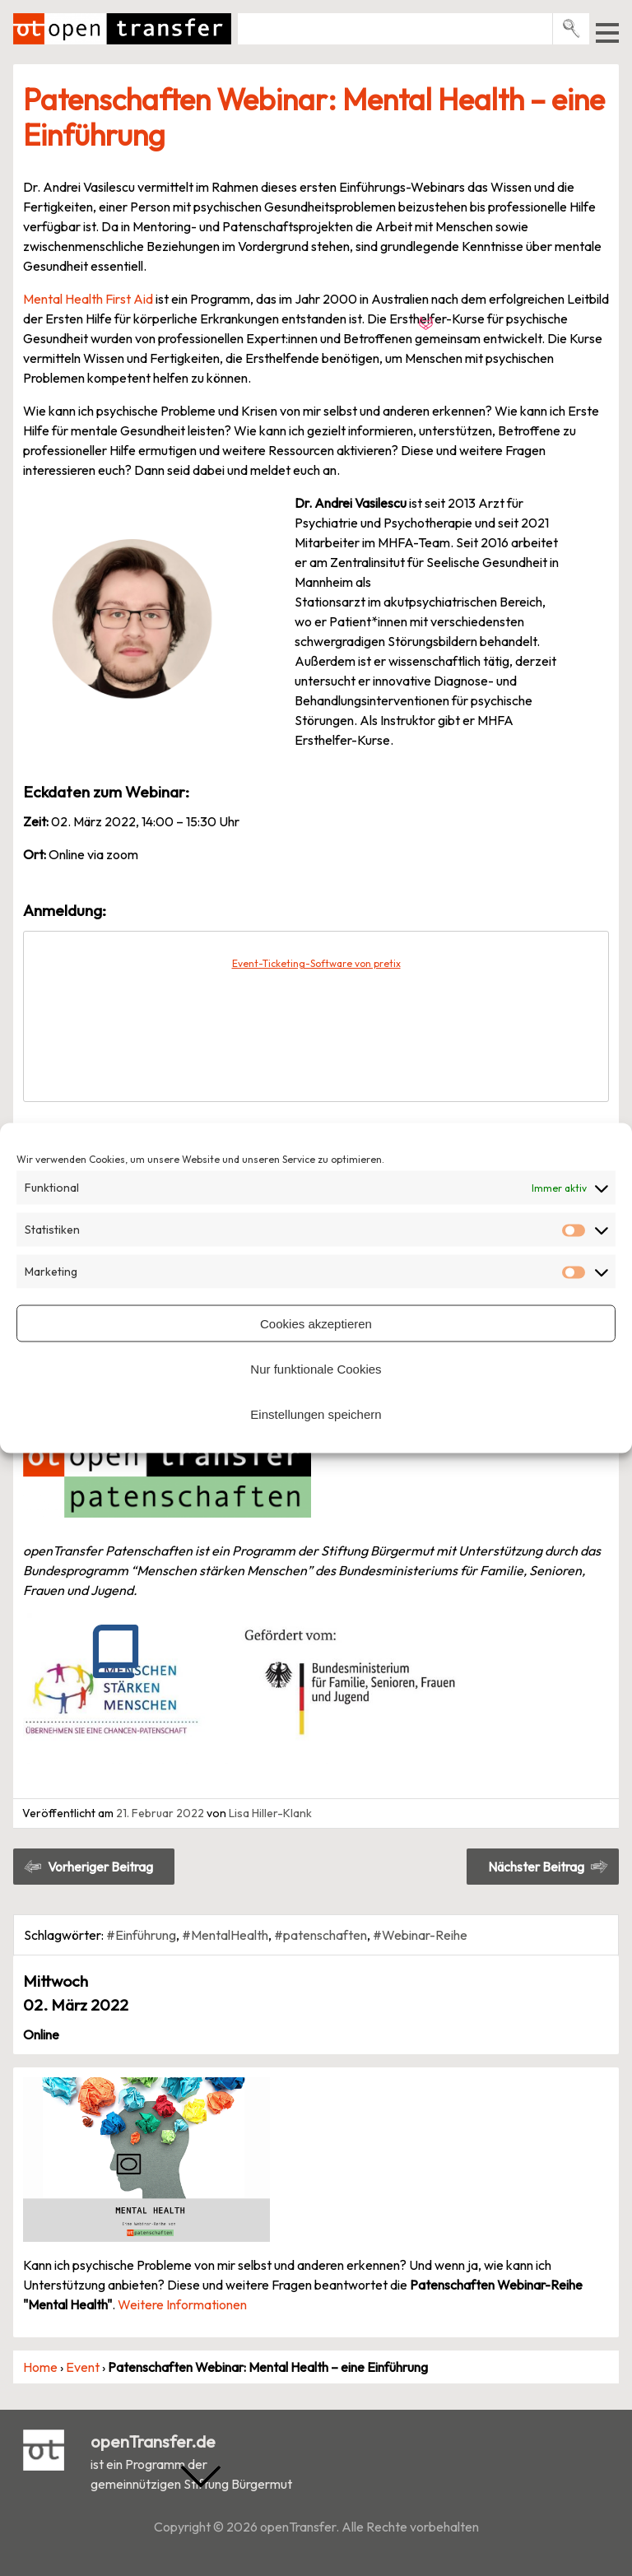 The image size is (632, 2576). What do you see at coordinates (425, 323) in the screenshot?
I see `open GitLab repository` at bounding box center [425, 323].